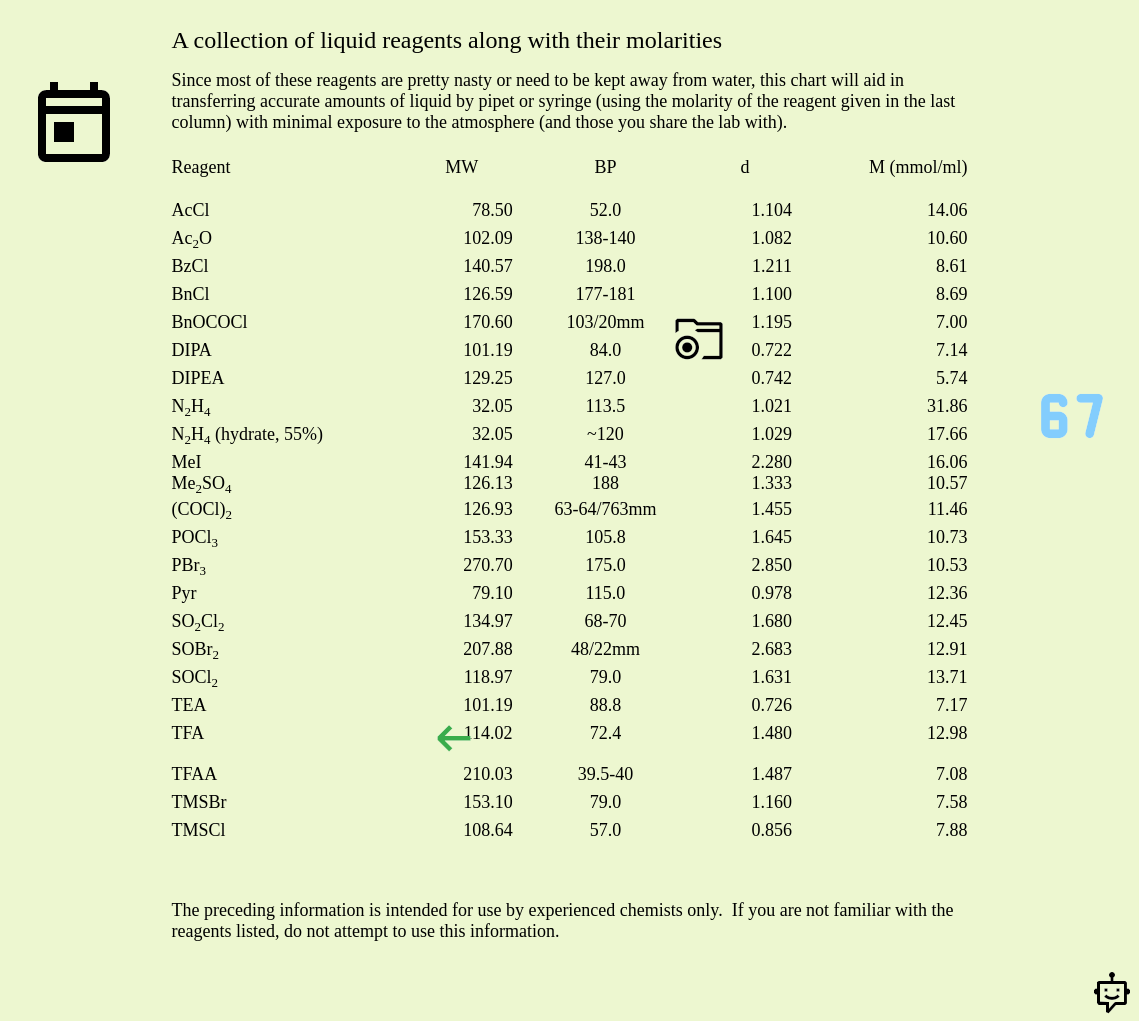 The width and height of the screenshot is (1139, 1021). I want to click on view today's date or events, so click(74, 126).